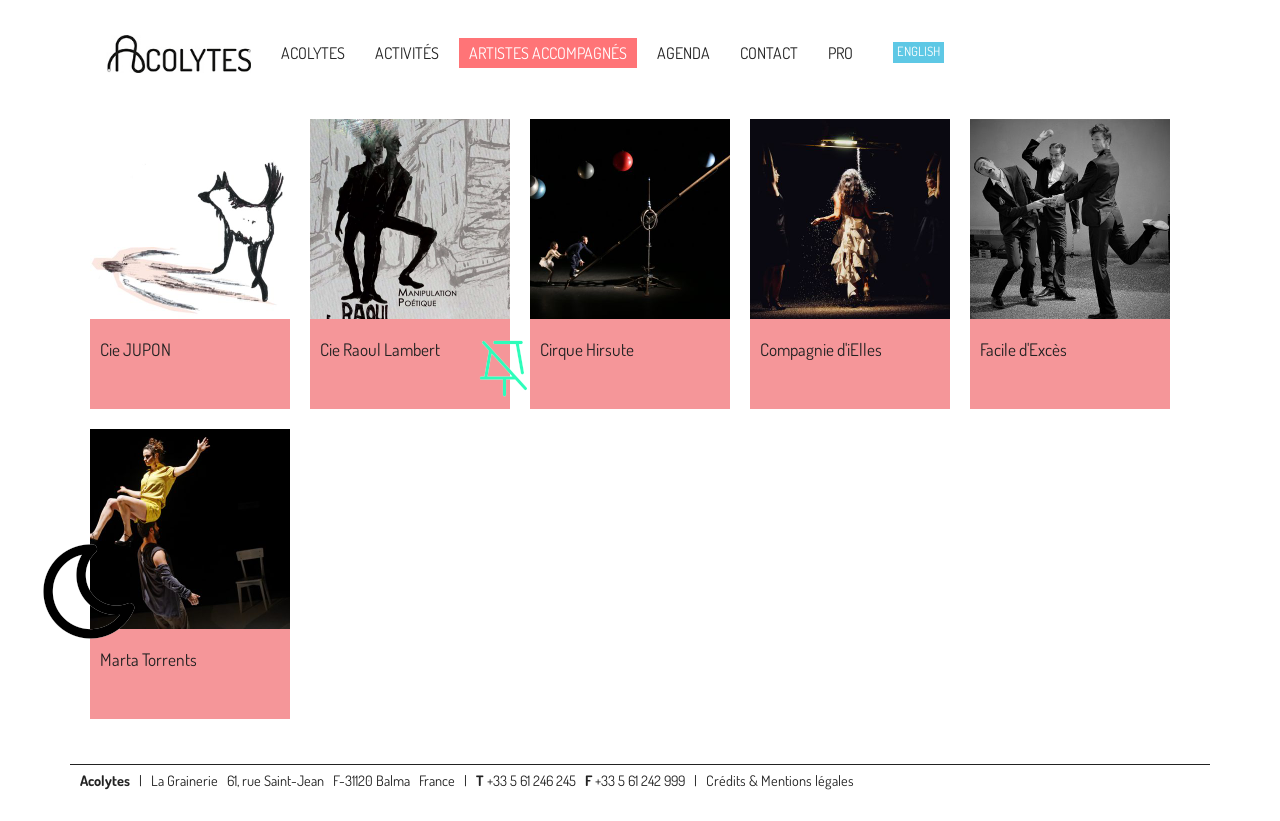  What do you see at coordinates (90, 591) in the screenshot?
I see `toggle dark mode` at bounding box center [90, 591].